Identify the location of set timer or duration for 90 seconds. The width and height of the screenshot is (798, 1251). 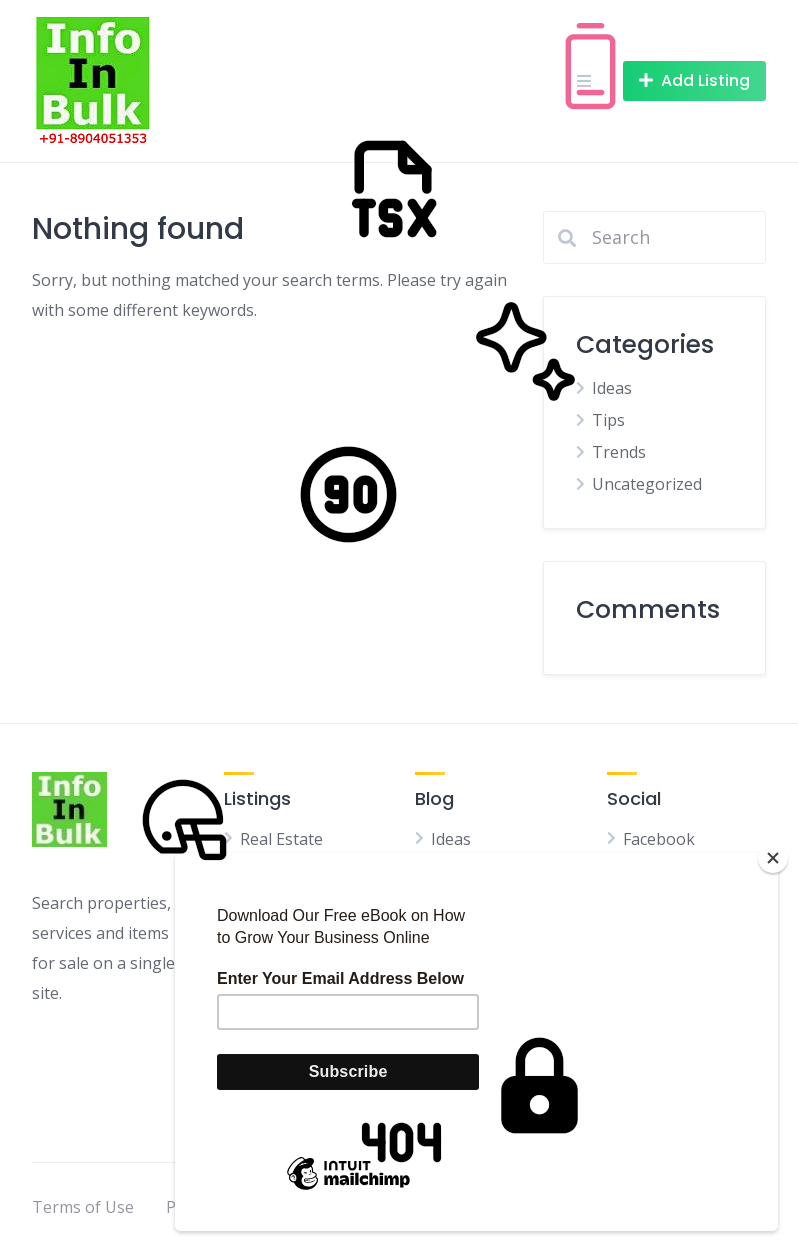
(348, 494).